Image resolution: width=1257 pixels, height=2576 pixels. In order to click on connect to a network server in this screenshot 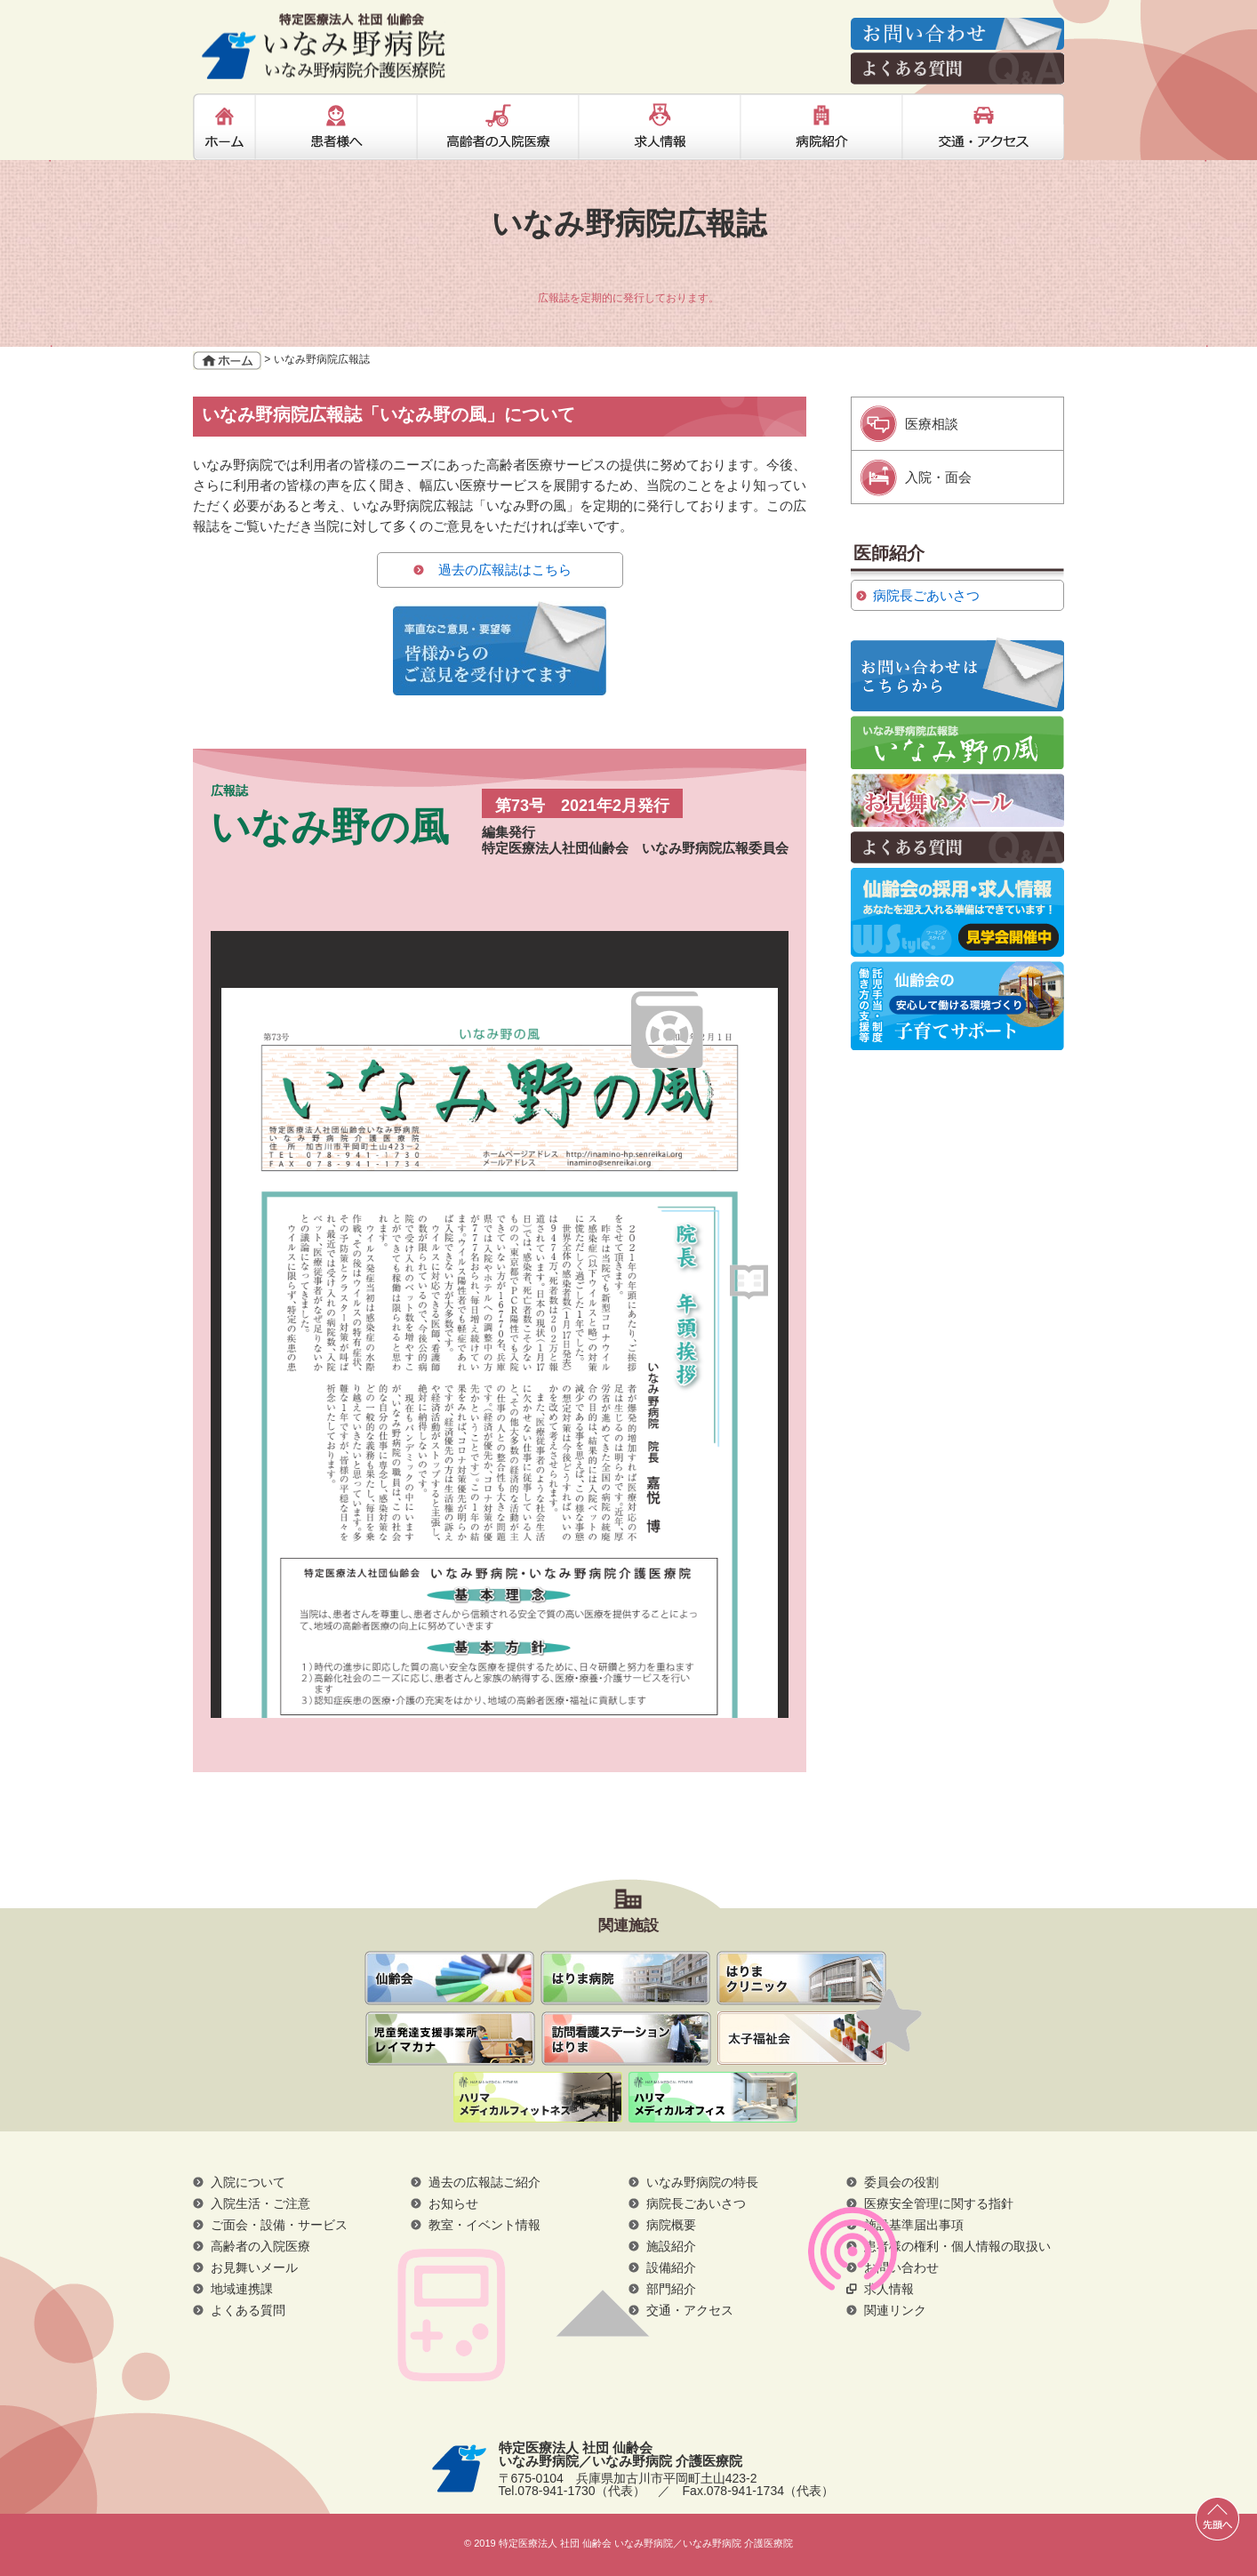, I will do `click(853, 2251)`.